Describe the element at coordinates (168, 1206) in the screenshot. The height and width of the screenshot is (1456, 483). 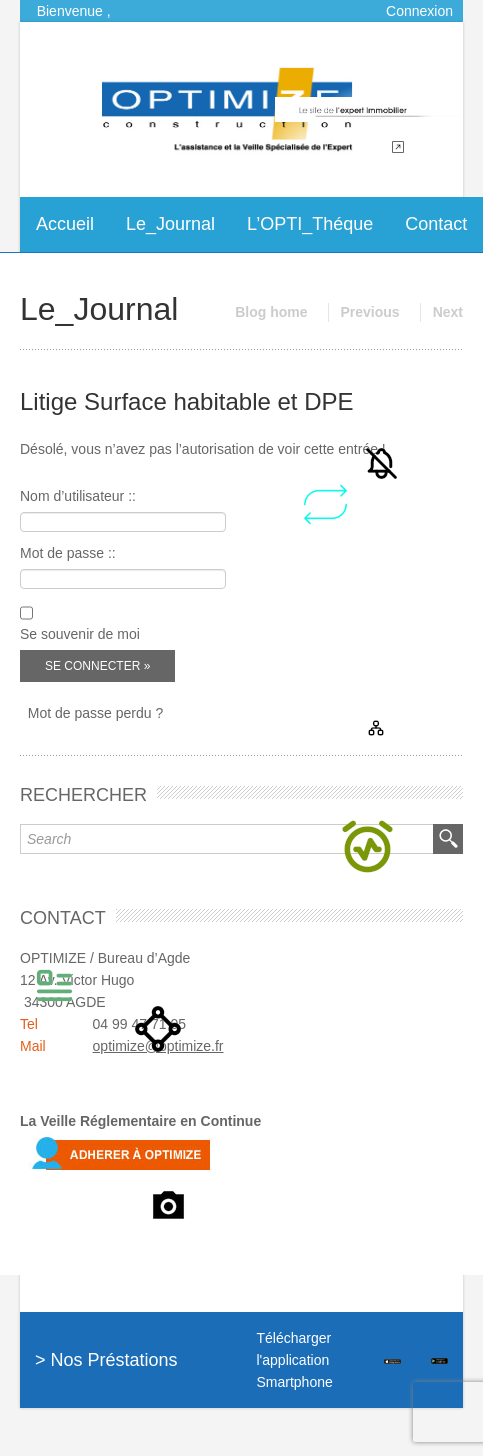
I see `take a photo` at that location.